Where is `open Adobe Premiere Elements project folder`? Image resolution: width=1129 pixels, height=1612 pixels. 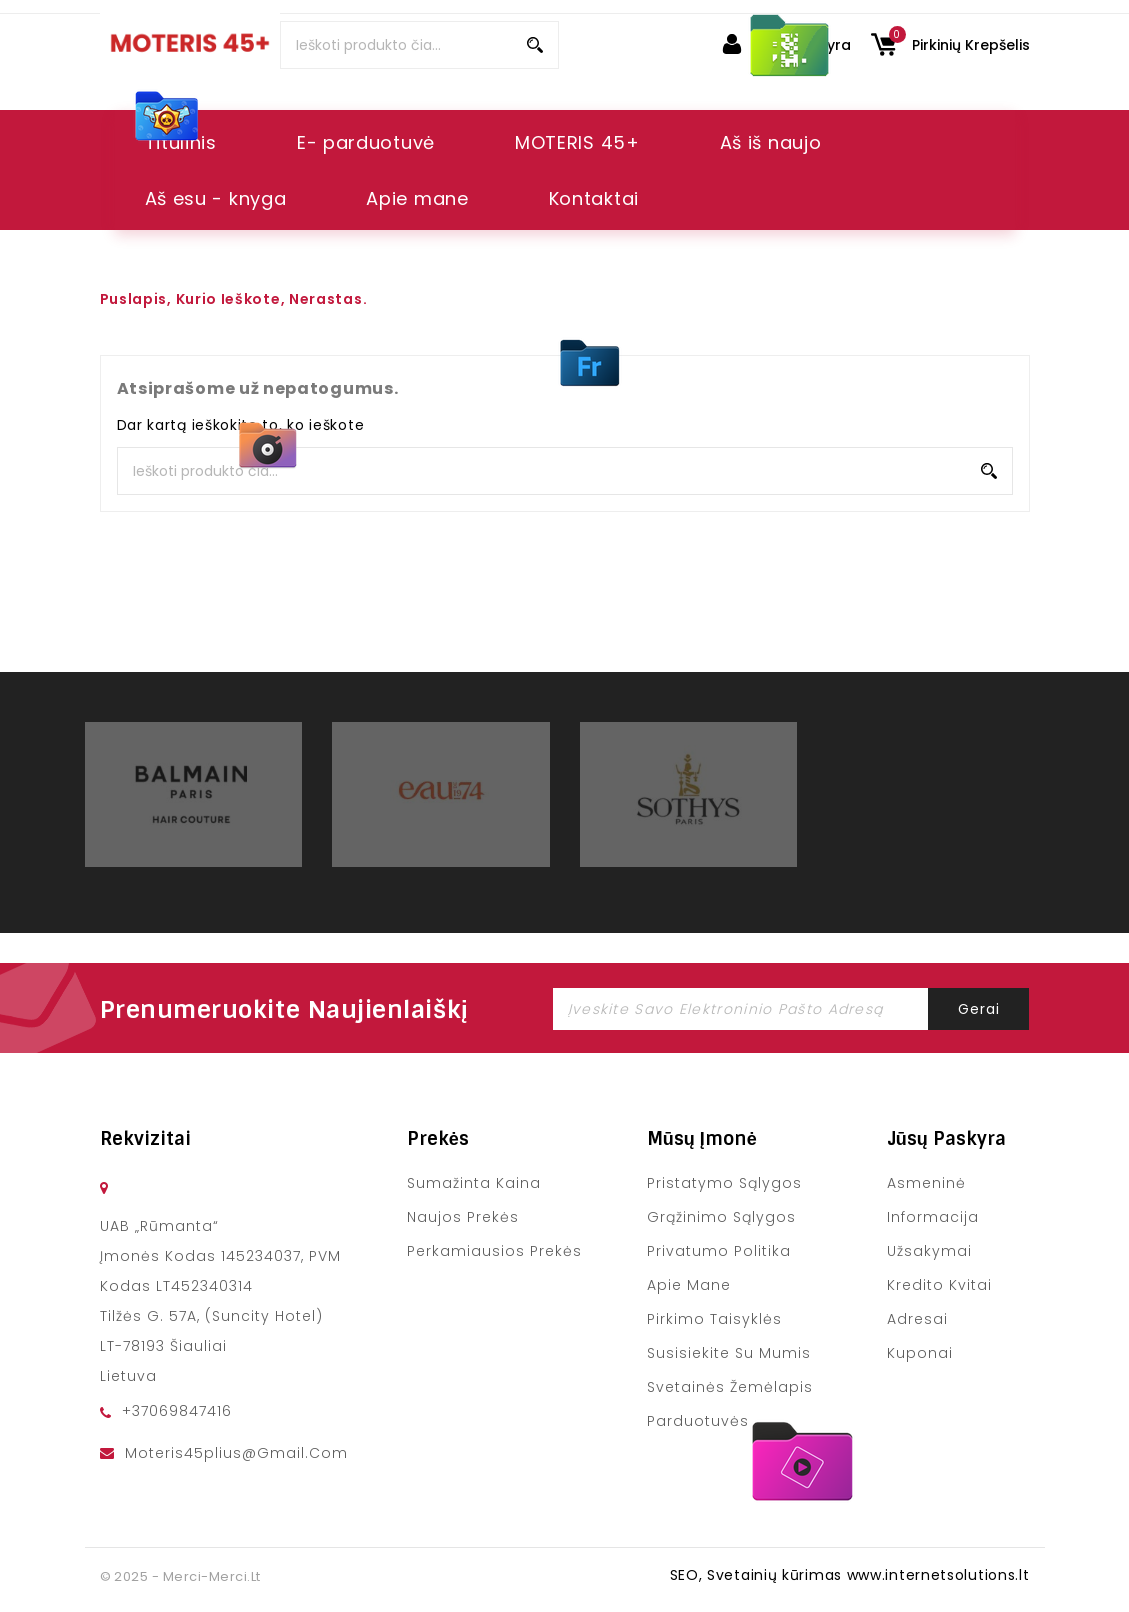 open Adobe Premiere Elements project folder is located at coordinates (802, 1464).